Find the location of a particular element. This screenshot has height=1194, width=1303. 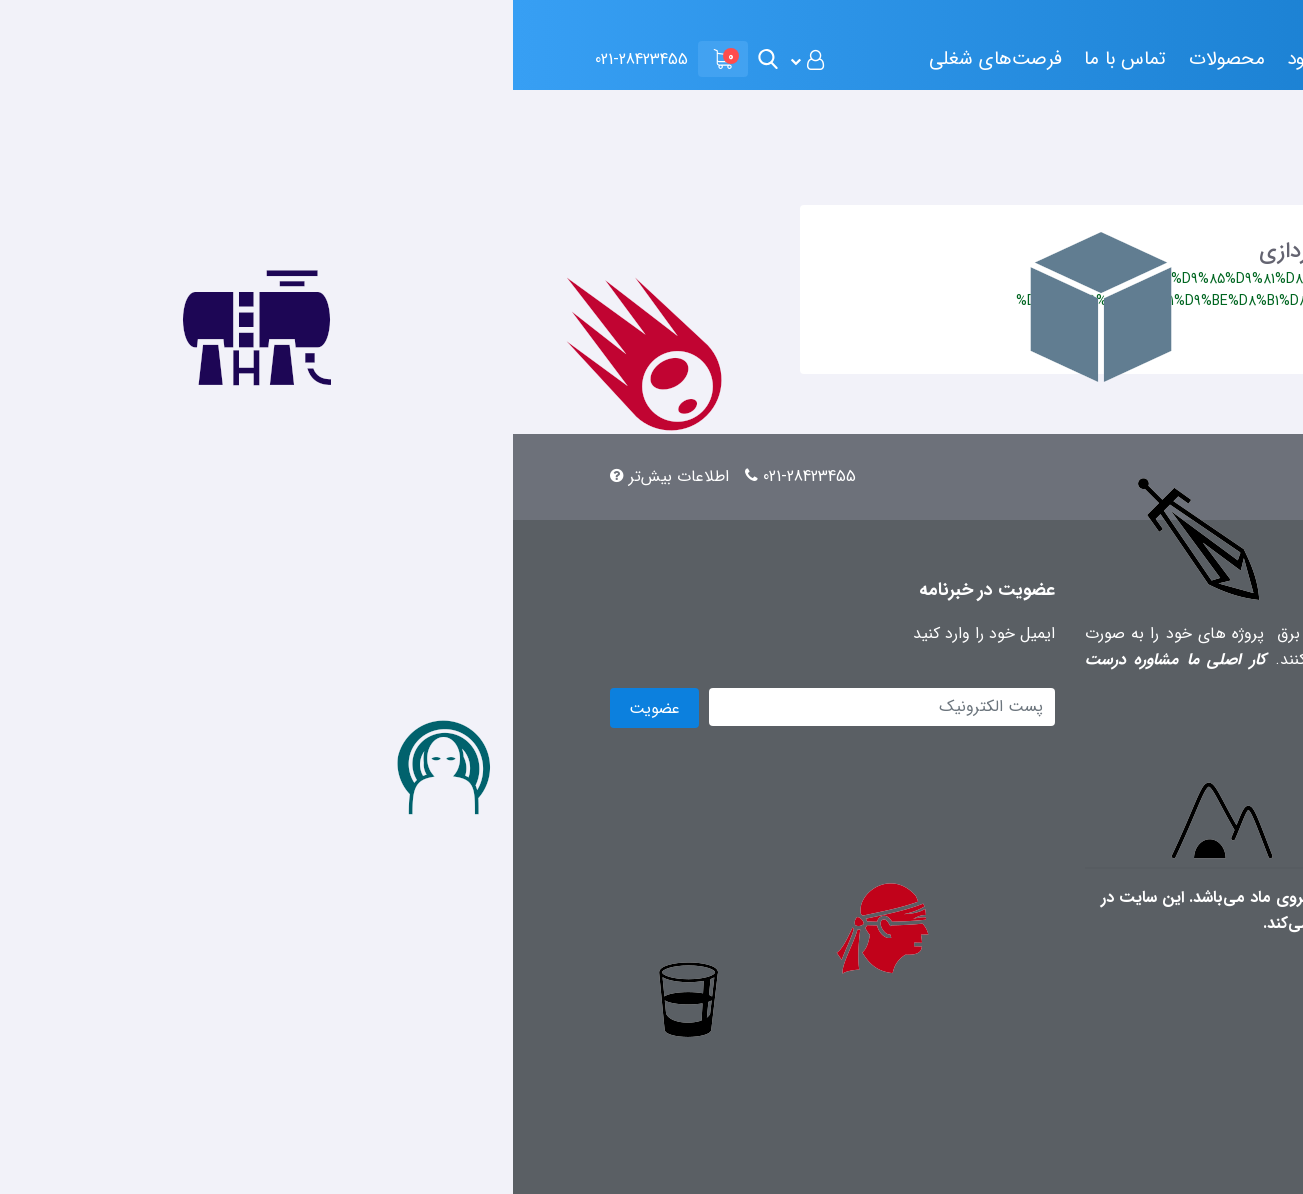

indicates a shot glass or alcoholic beverage item is located at coordinates (688, 999).